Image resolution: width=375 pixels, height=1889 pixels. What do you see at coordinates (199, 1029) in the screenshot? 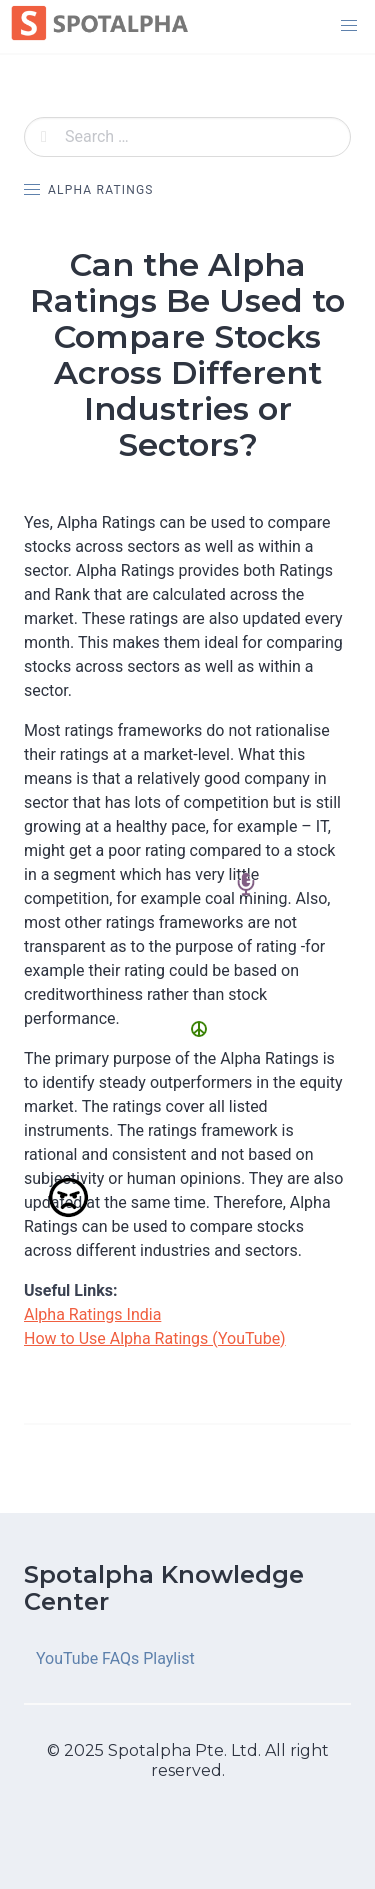
I see `indicates a peaceful or non-violent state` at bounding box center [199, 1029].